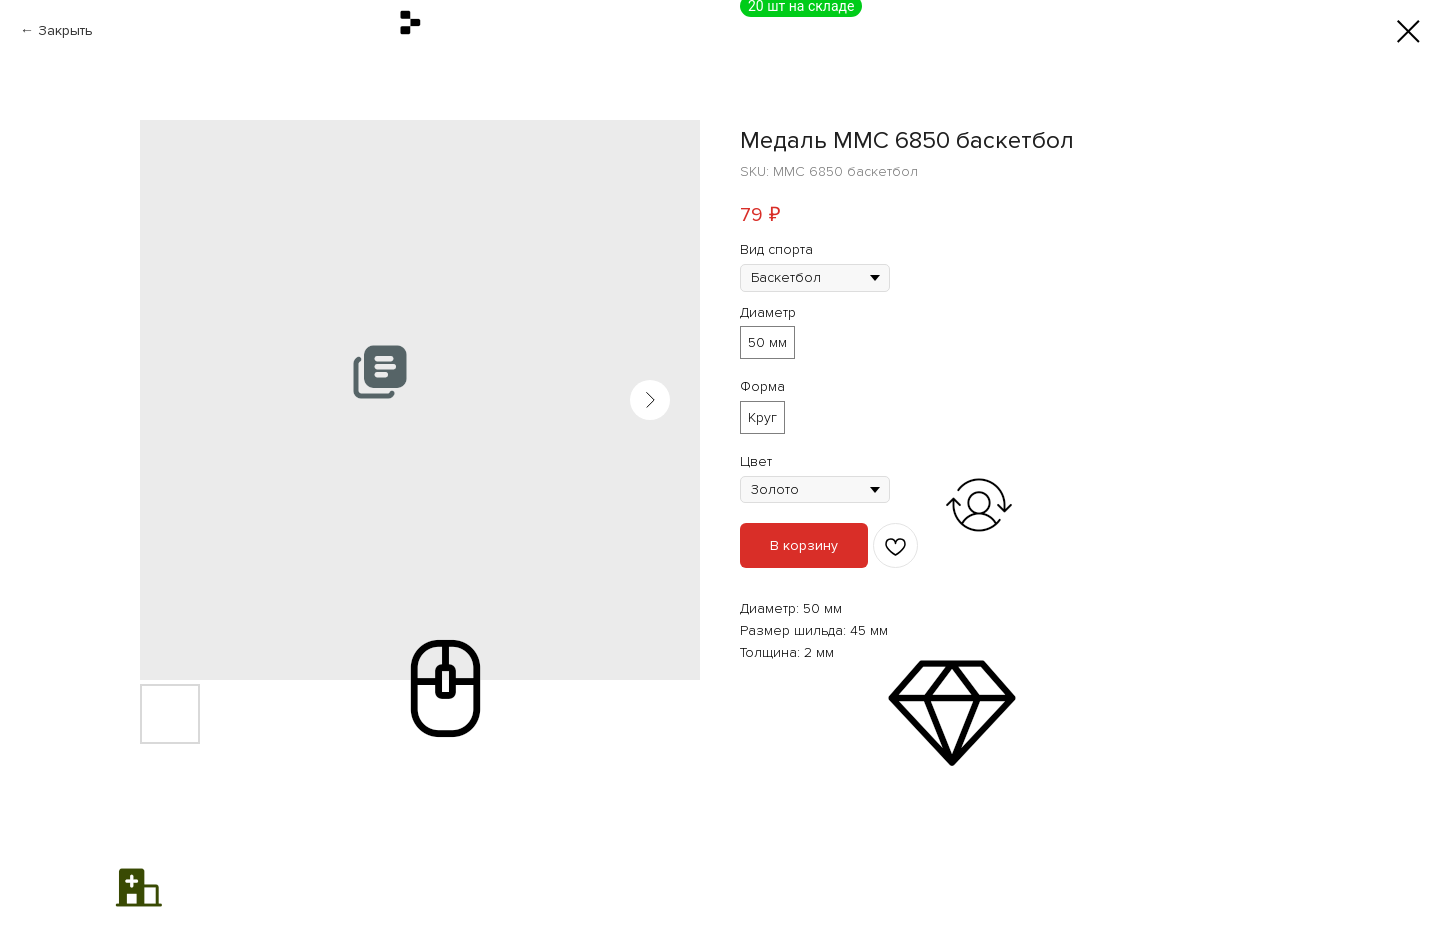 This screenshot has height=934, width=1440. Describe the element at coordinates (952, 711) in the screenshot. I see `open Sketch design application` at that location.